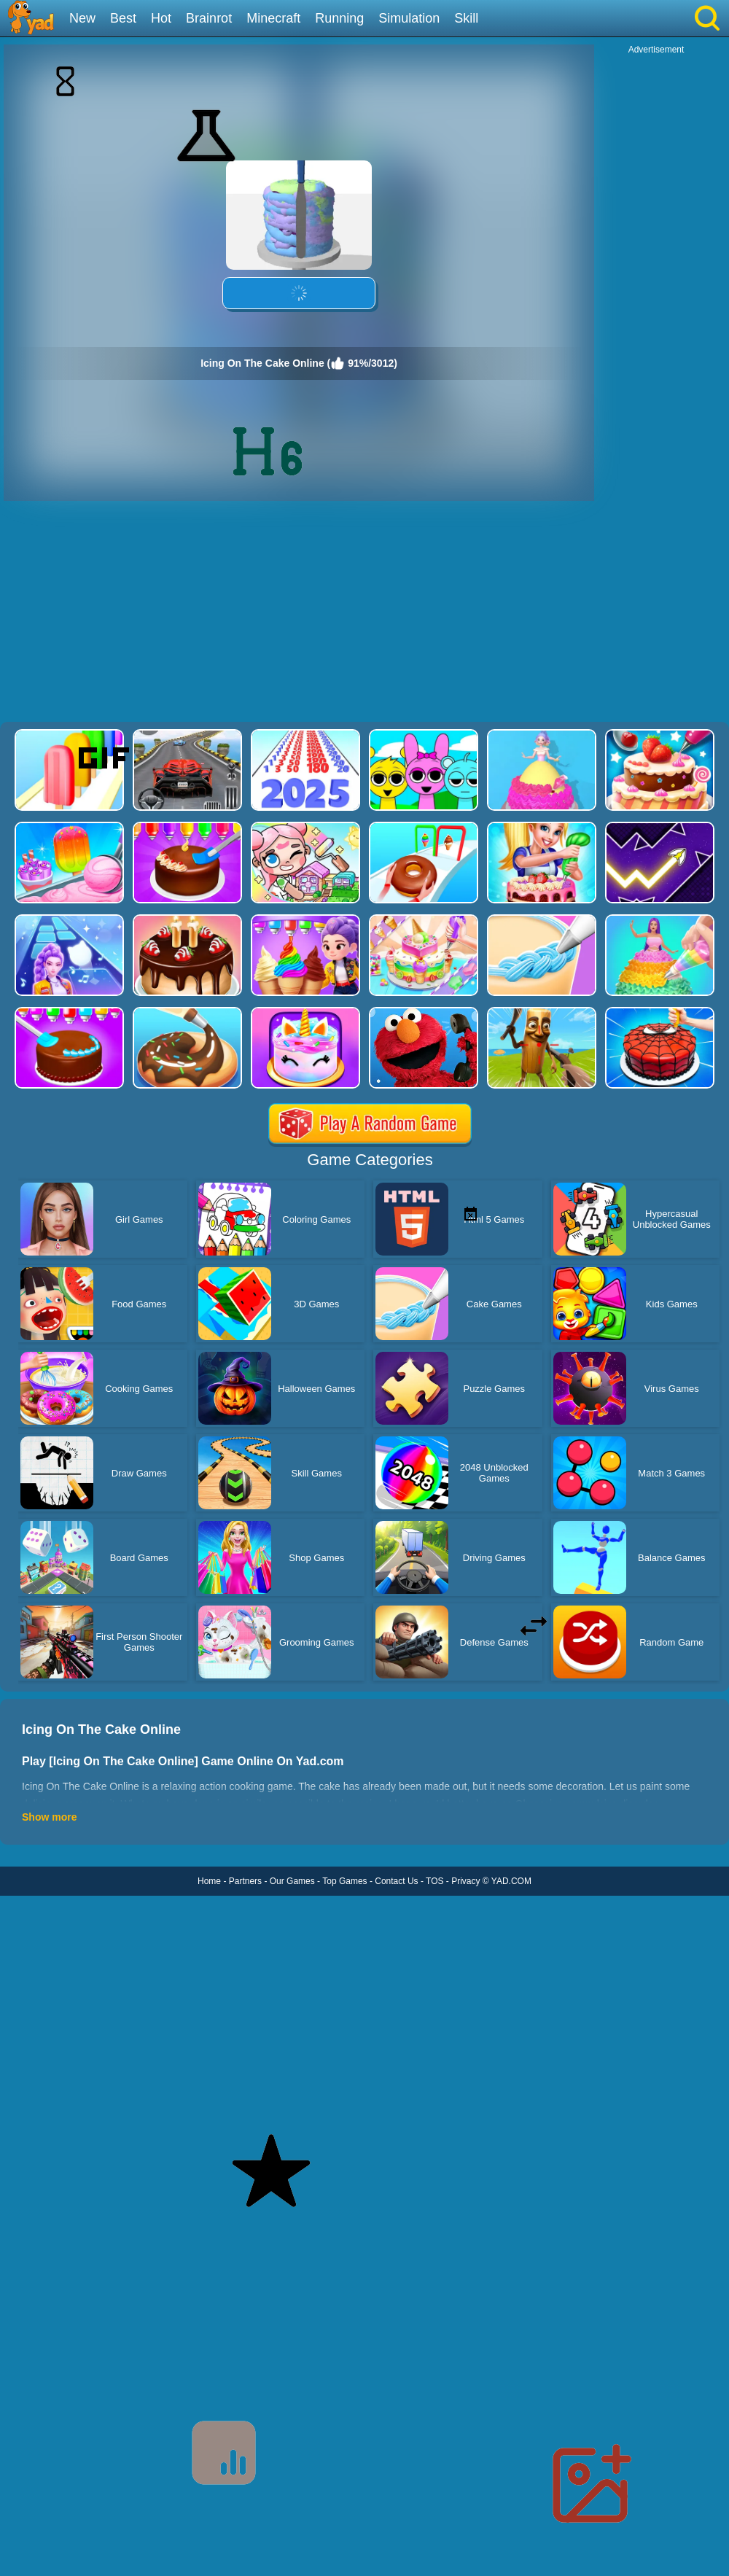 This screenshot has width=729, height=2576. What do you see at coordinates (65, 81) in the screenshot?
I see `indicates a process is waiting or pending` at bounding box center [65, 81].